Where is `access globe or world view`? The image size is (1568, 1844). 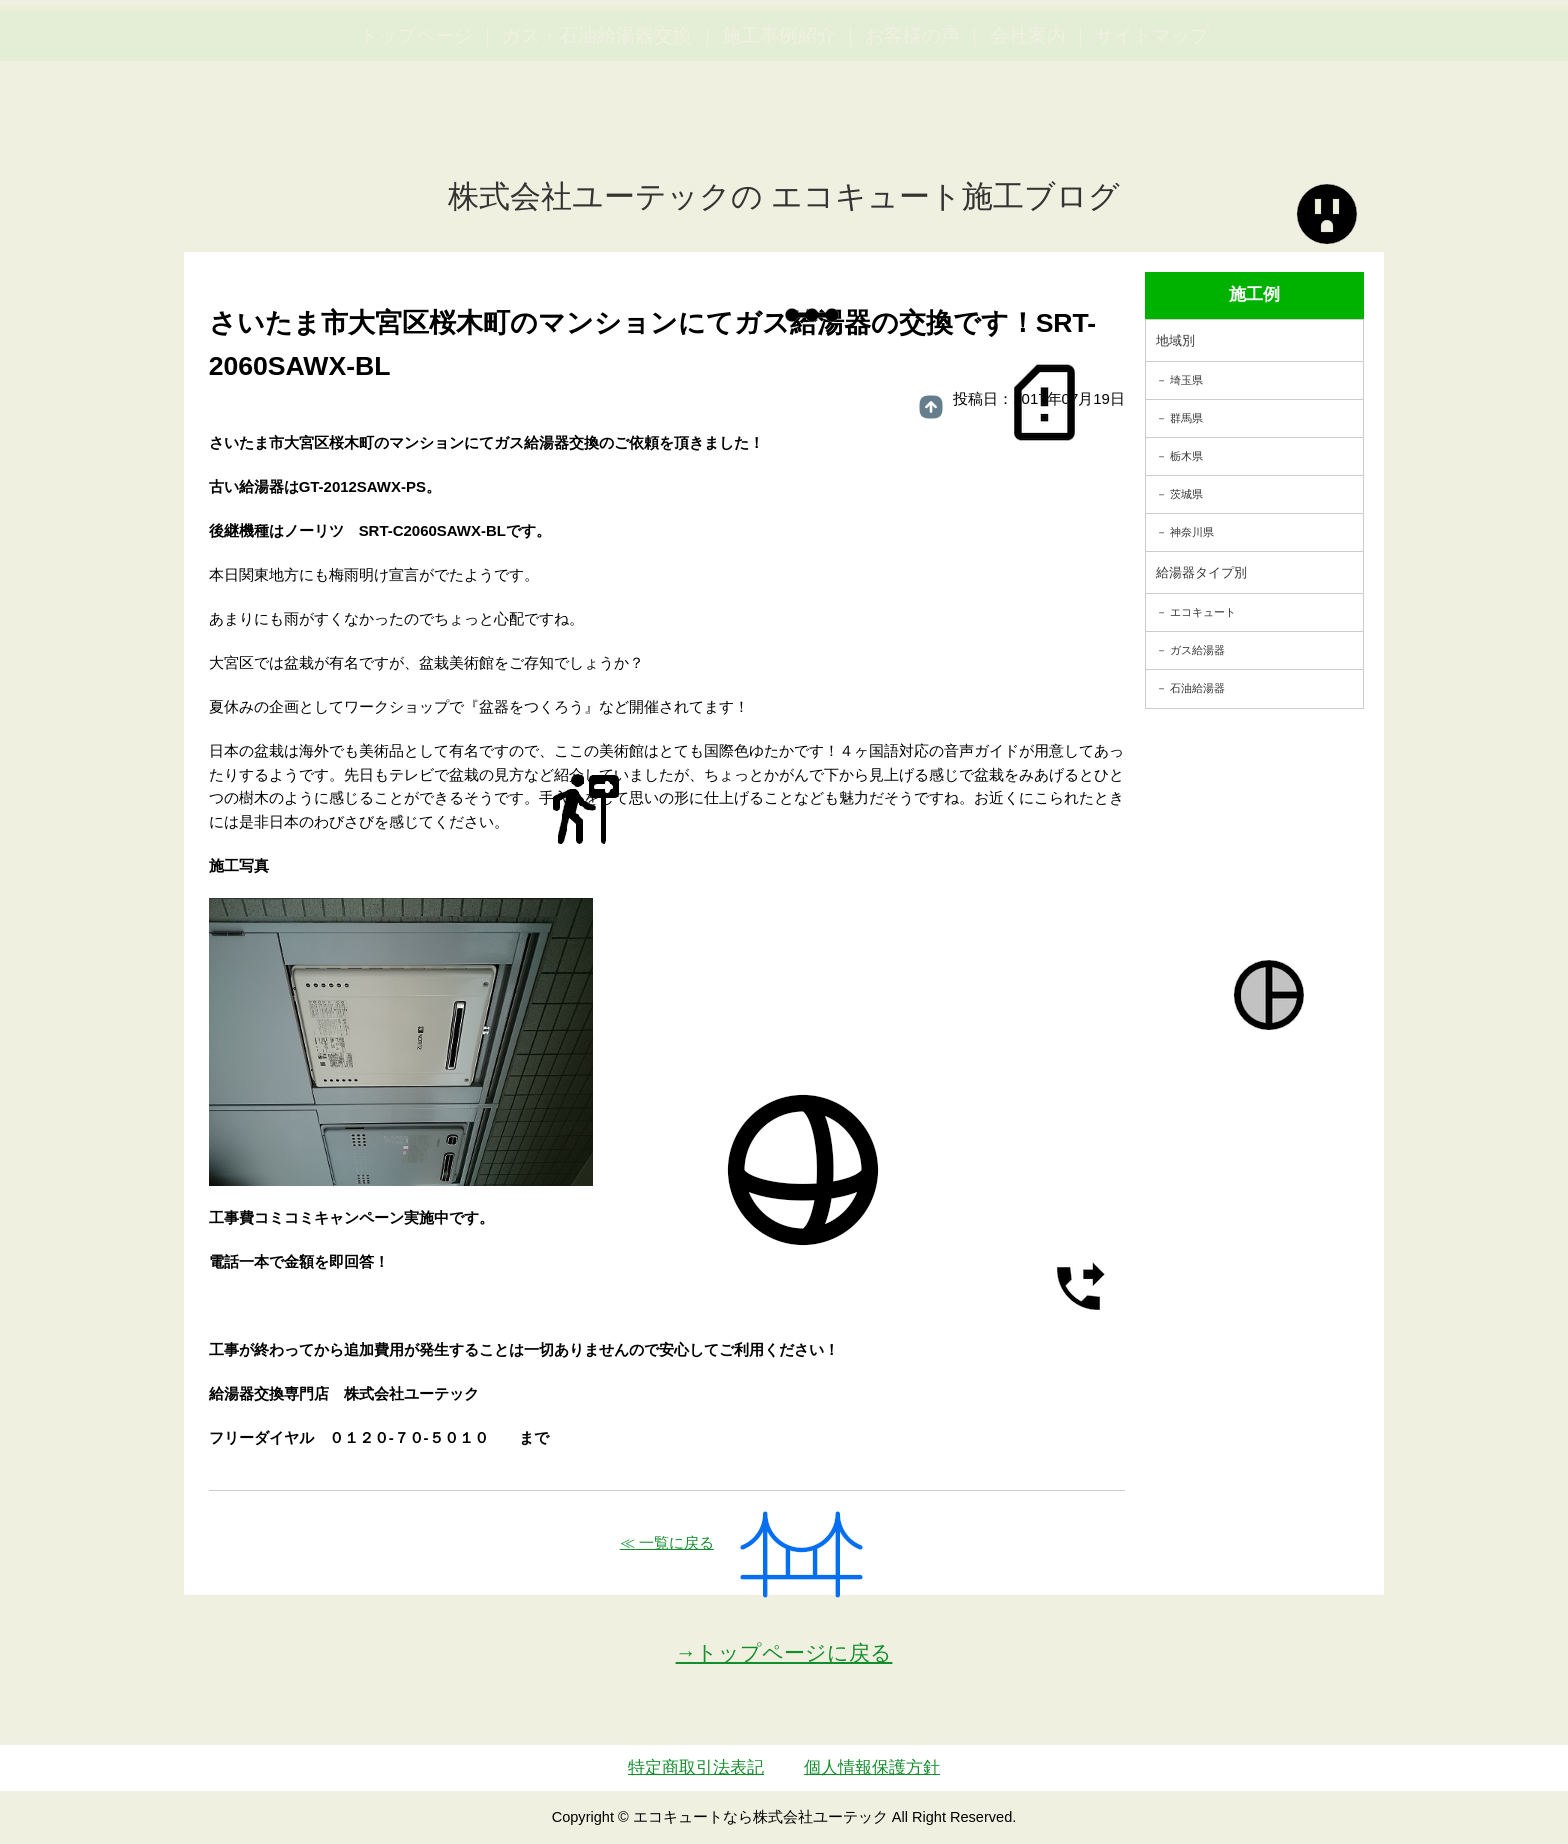 access globe or world view is located at coordinates (803, 1170).